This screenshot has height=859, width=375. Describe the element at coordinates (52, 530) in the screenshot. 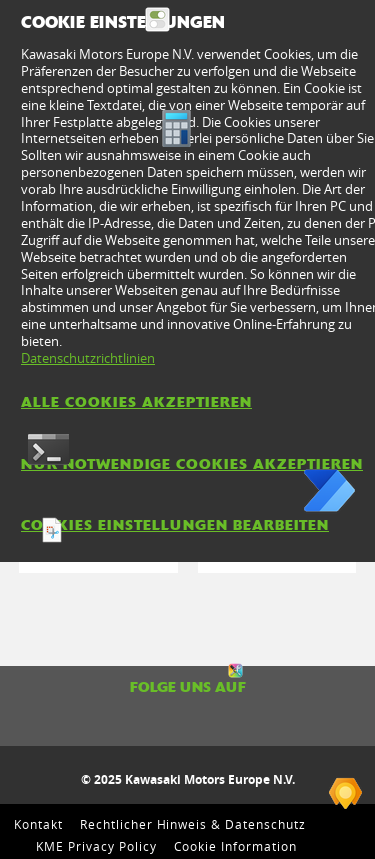

I see `create a new screen snip or screenshot` at that location.